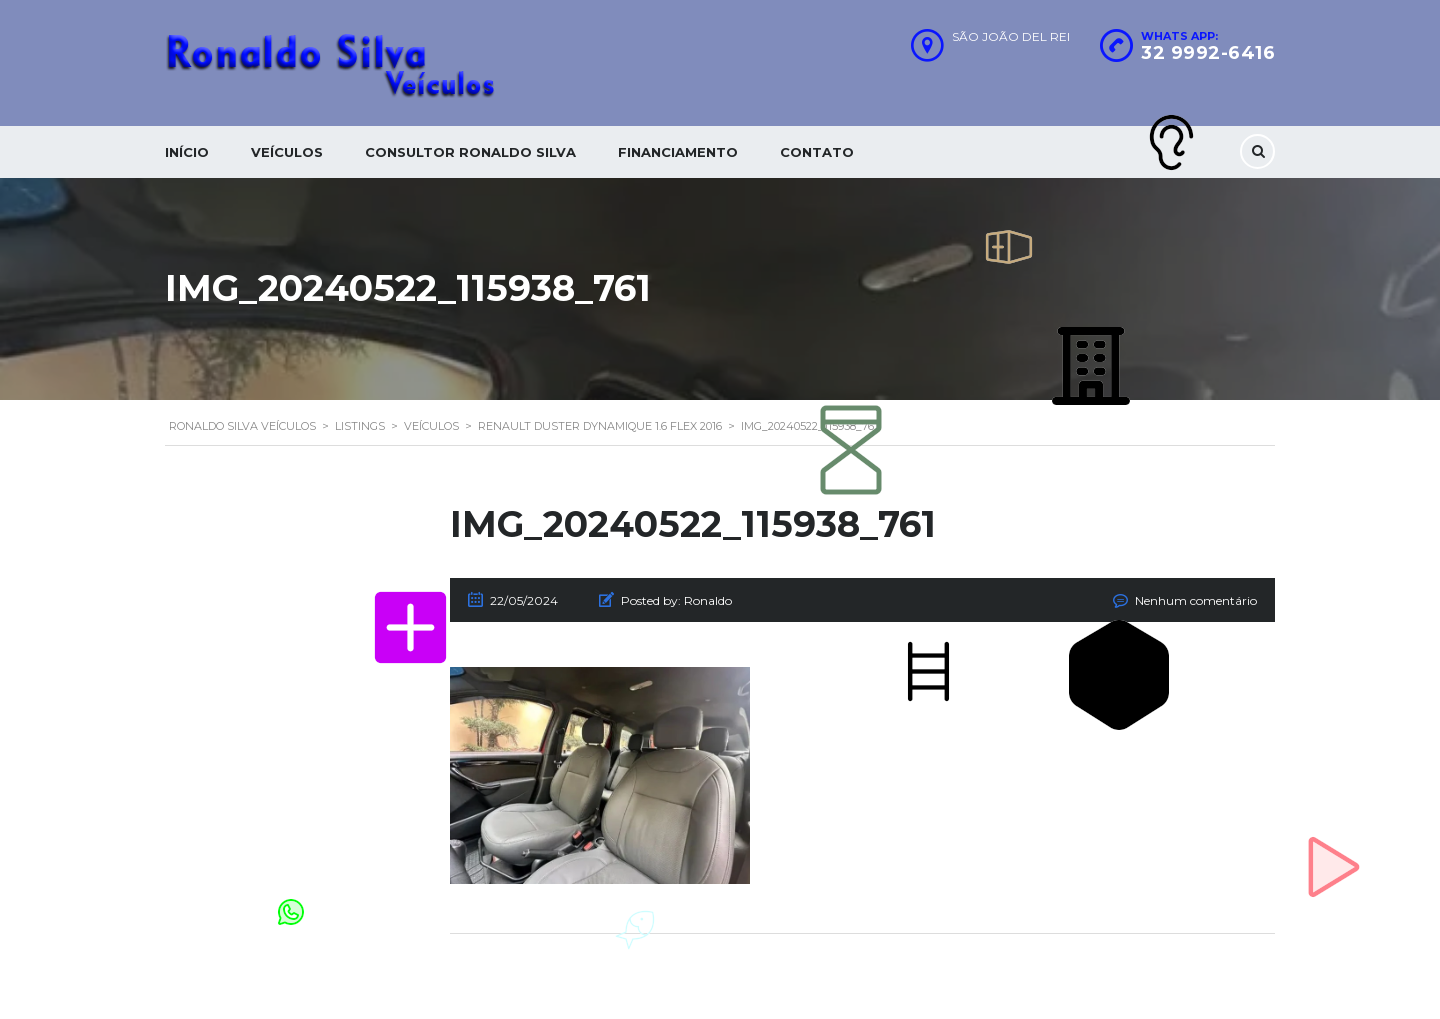 This screenshot has height=1019, width=1440. Describe the element at coordinates (291, 912) in the screenshot. I see `open WhatsApp messaging app` at that location.